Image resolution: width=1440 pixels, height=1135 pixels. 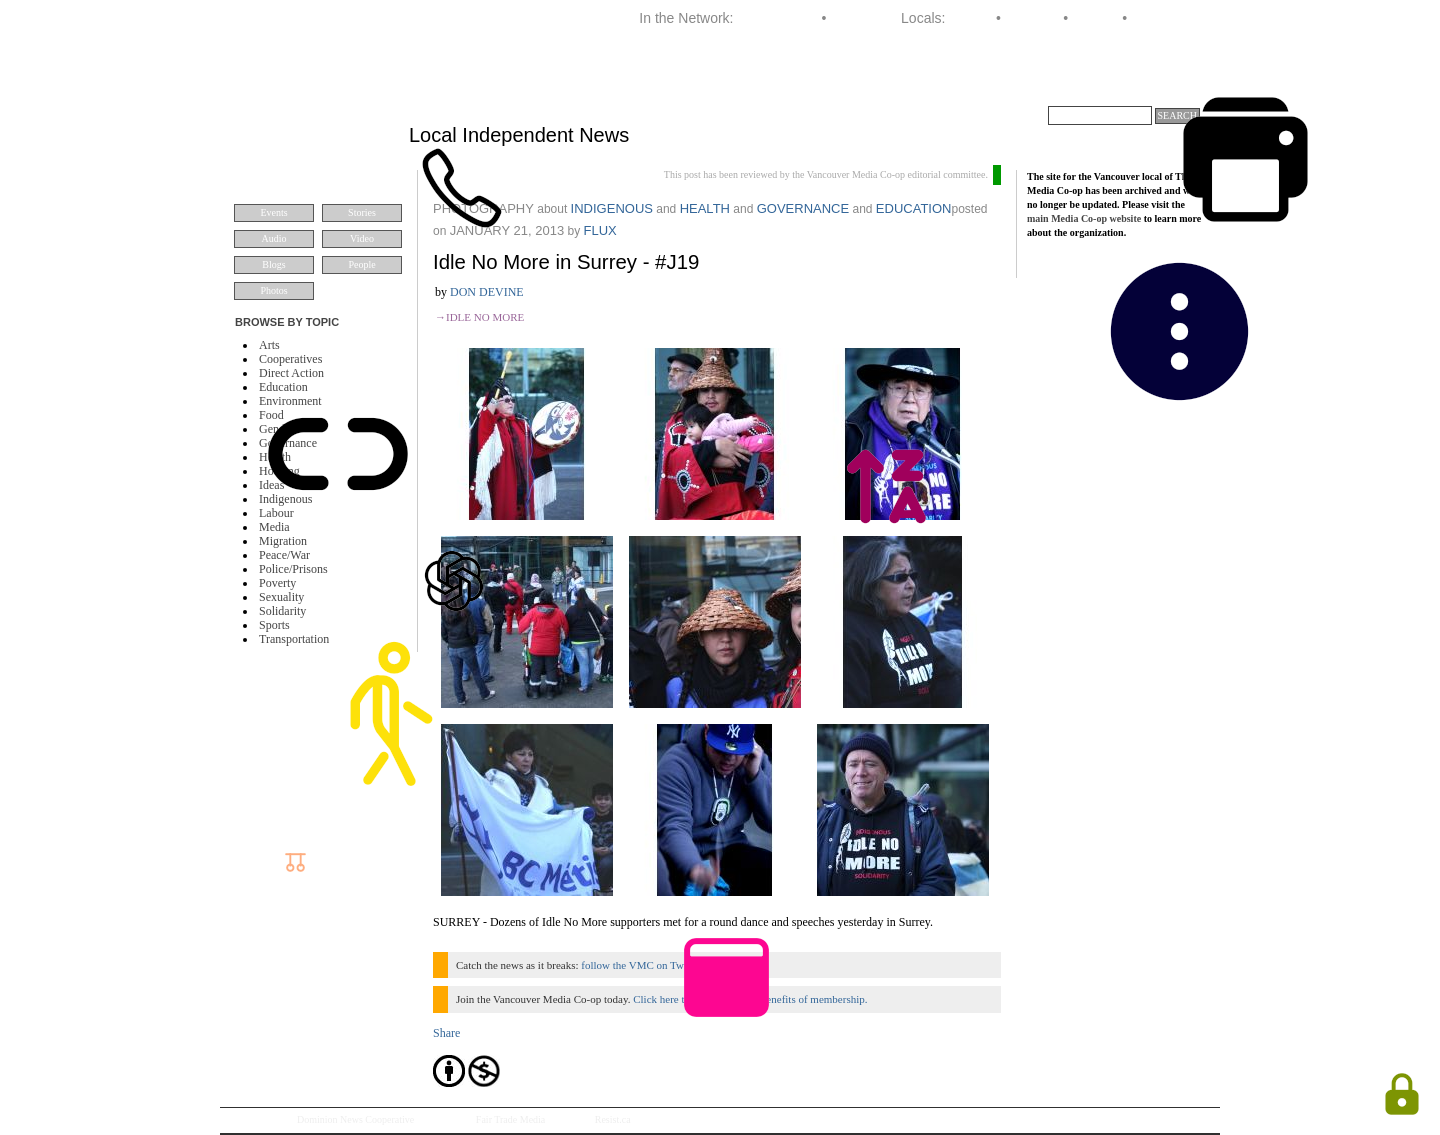 What do you see at coordinates (1402, 1094) in the screenshot?
I see `indicates a locked or secured item` at bounding box center [1402, 1094].